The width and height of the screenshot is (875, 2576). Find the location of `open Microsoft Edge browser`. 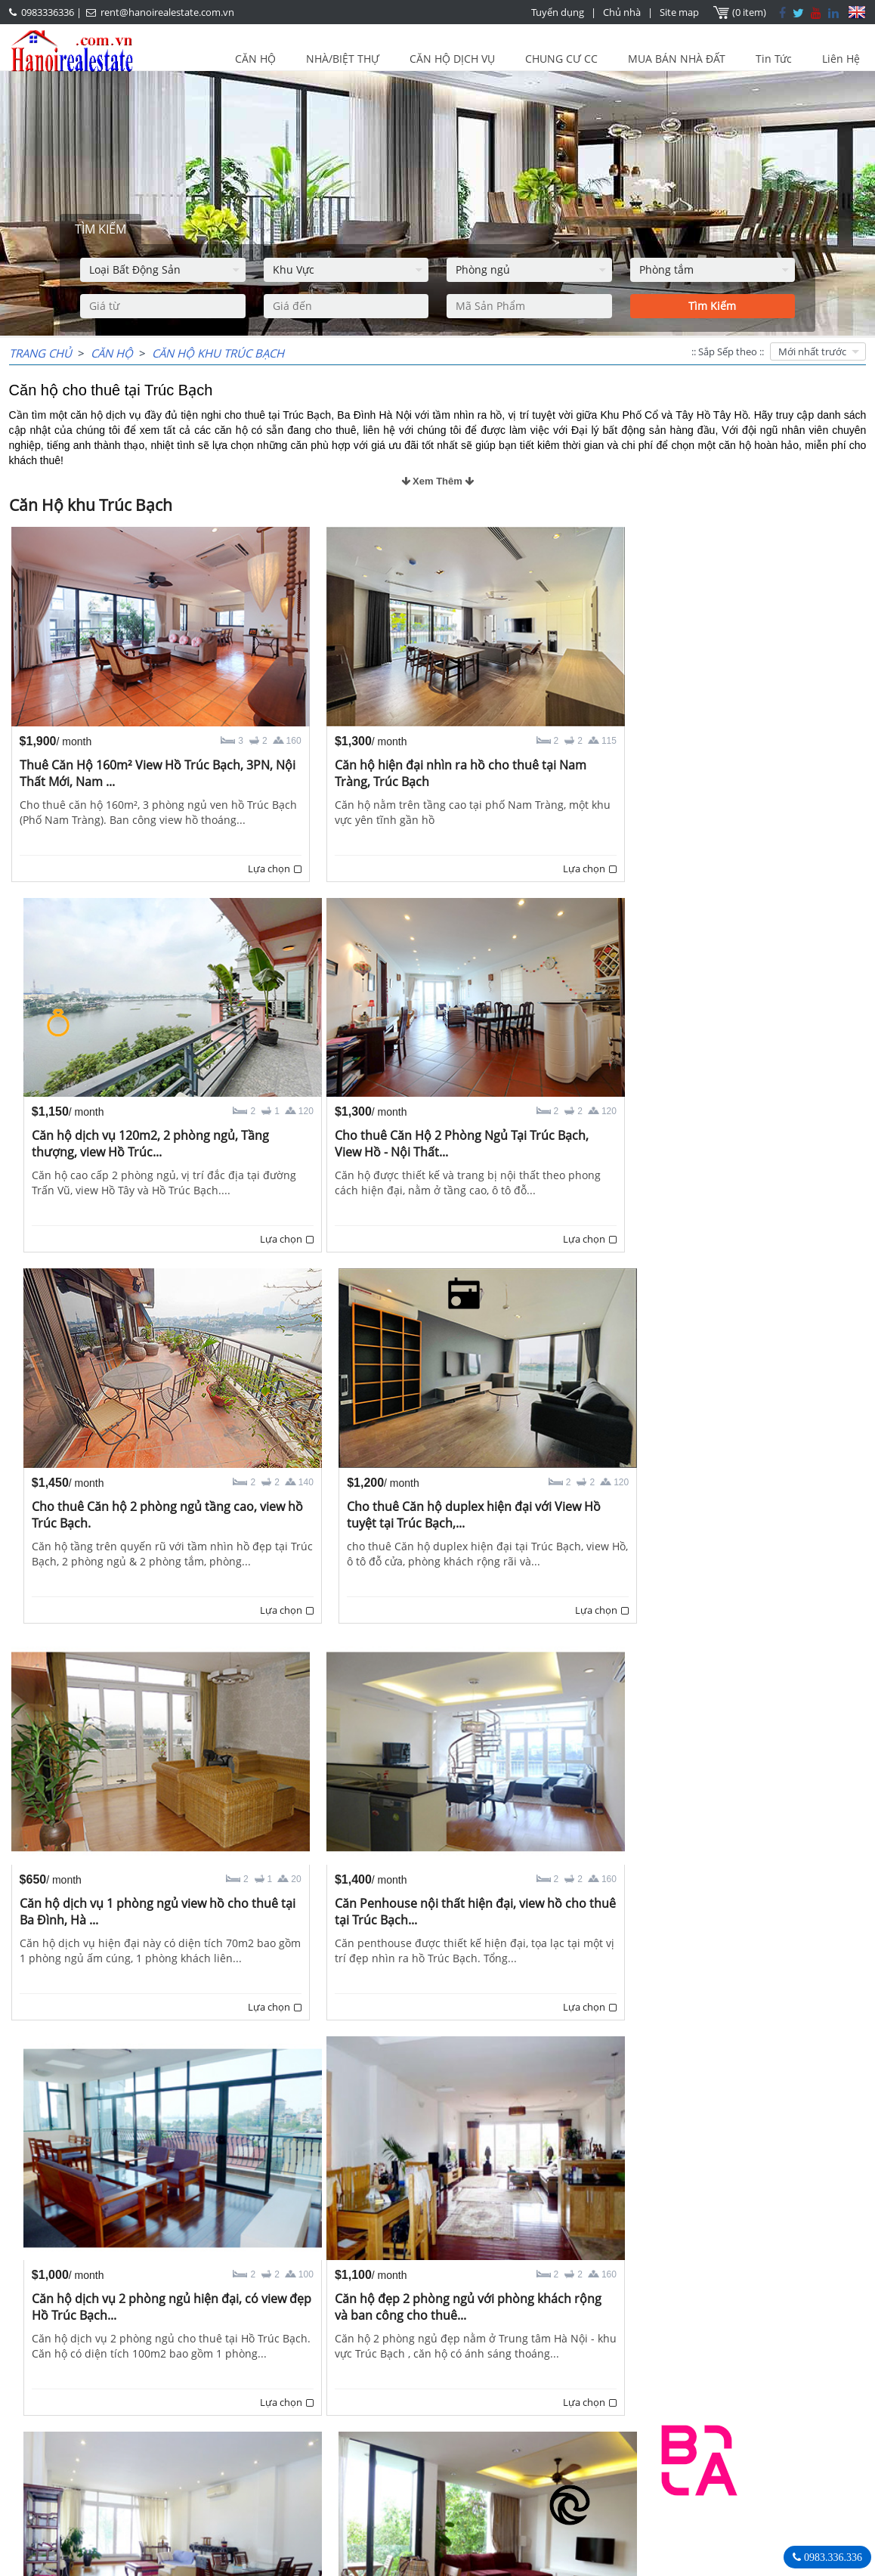

open Microsoft Edge browser is located at coordinates (570, 2505).